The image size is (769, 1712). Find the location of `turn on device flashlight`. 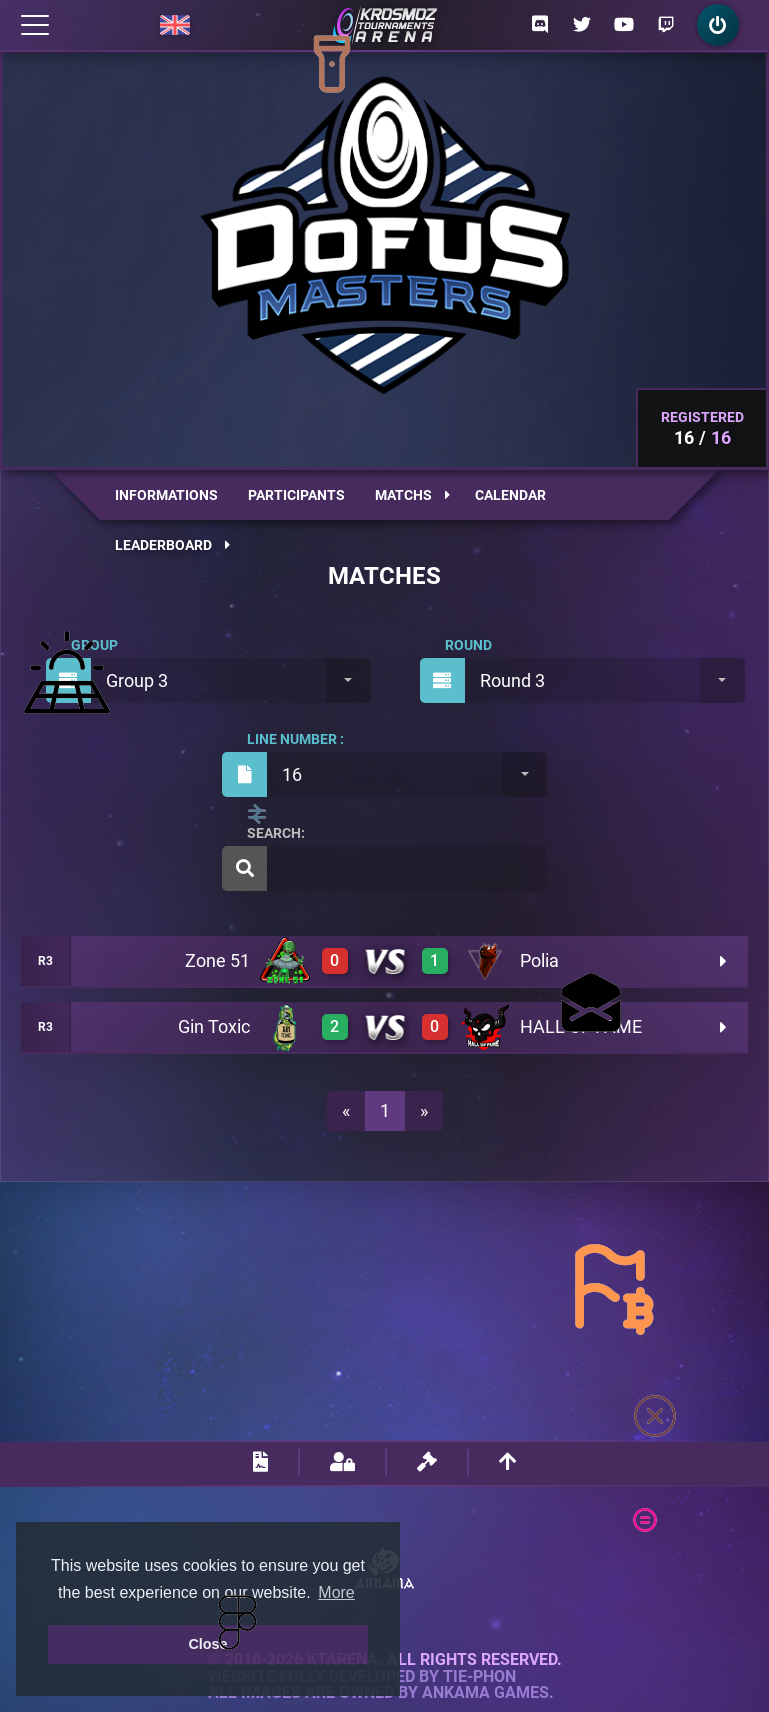

turn on device flashlight is located at coordinates (332, 64).